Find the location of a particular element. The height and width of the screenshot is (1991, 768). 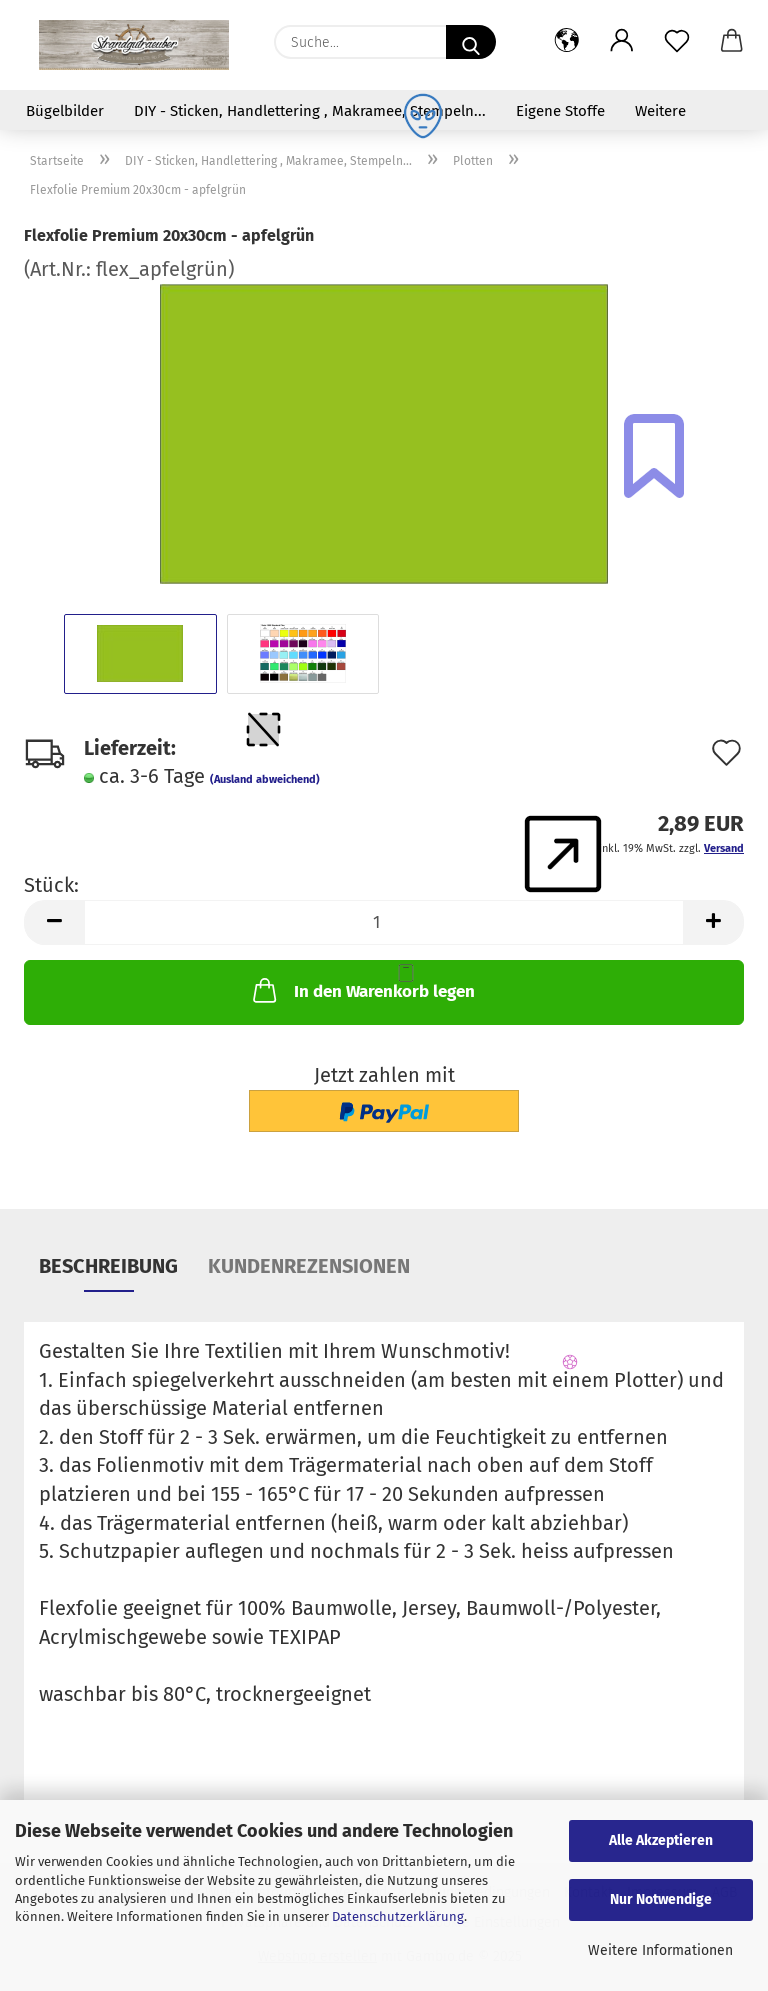

disable or cancel current selection is located at coordinates (263, 729).